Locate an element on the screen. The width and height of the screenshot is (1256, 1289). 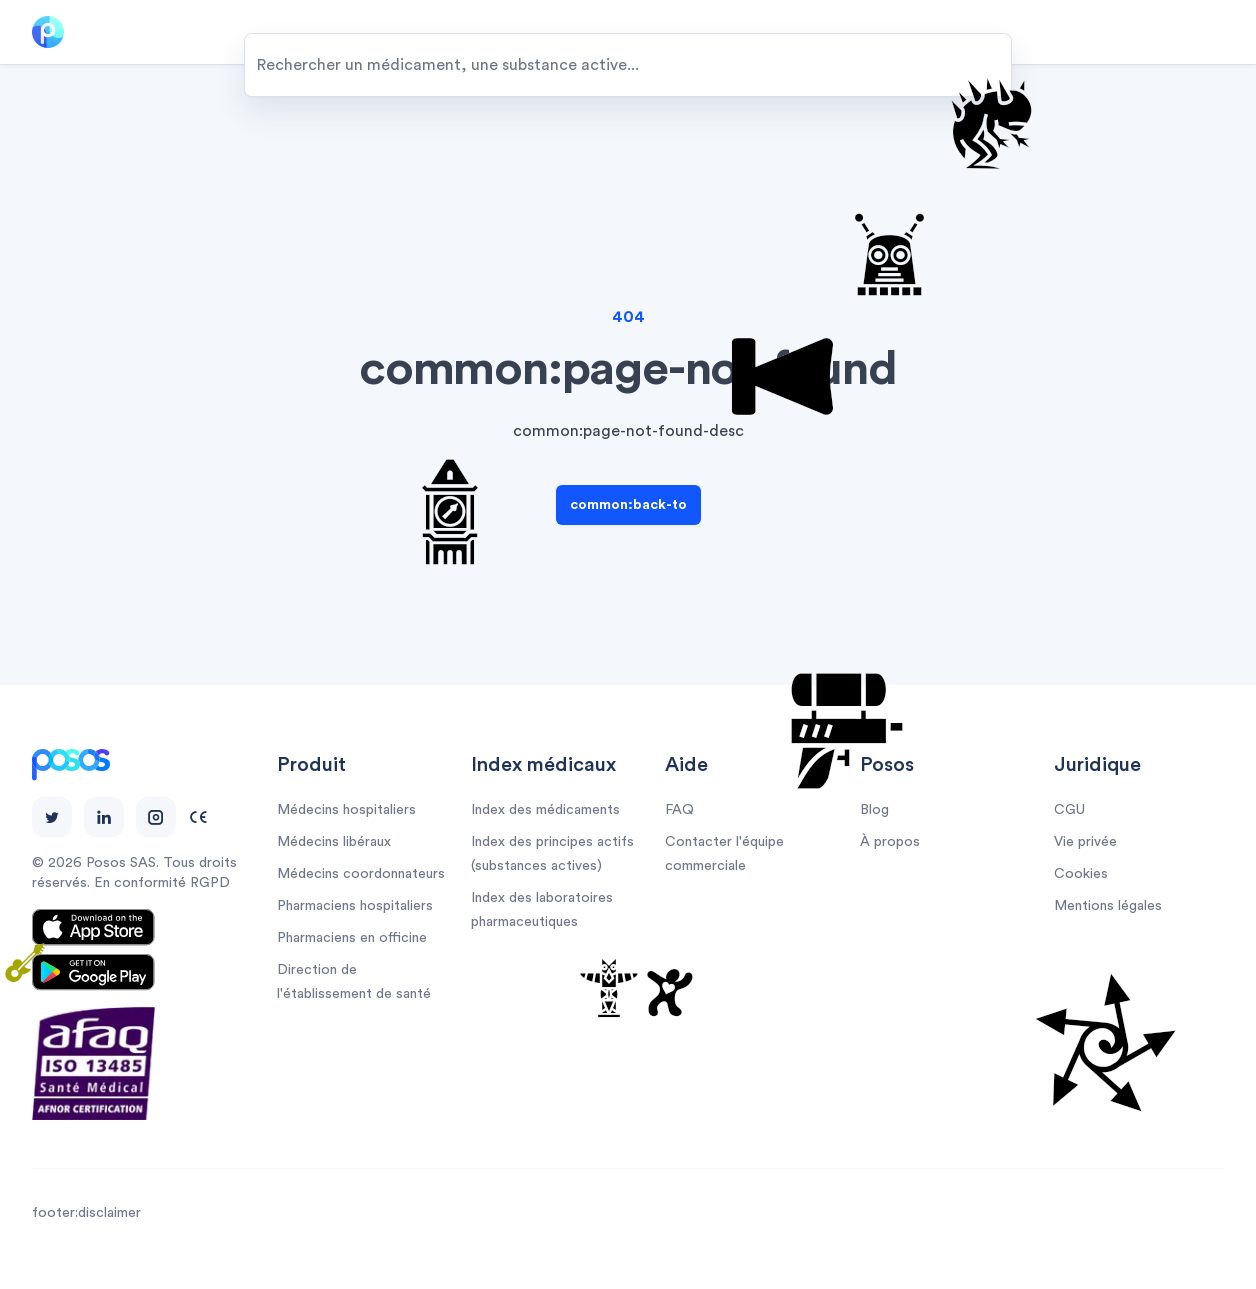
go to previous track or media is located at coordinates (782, 376).